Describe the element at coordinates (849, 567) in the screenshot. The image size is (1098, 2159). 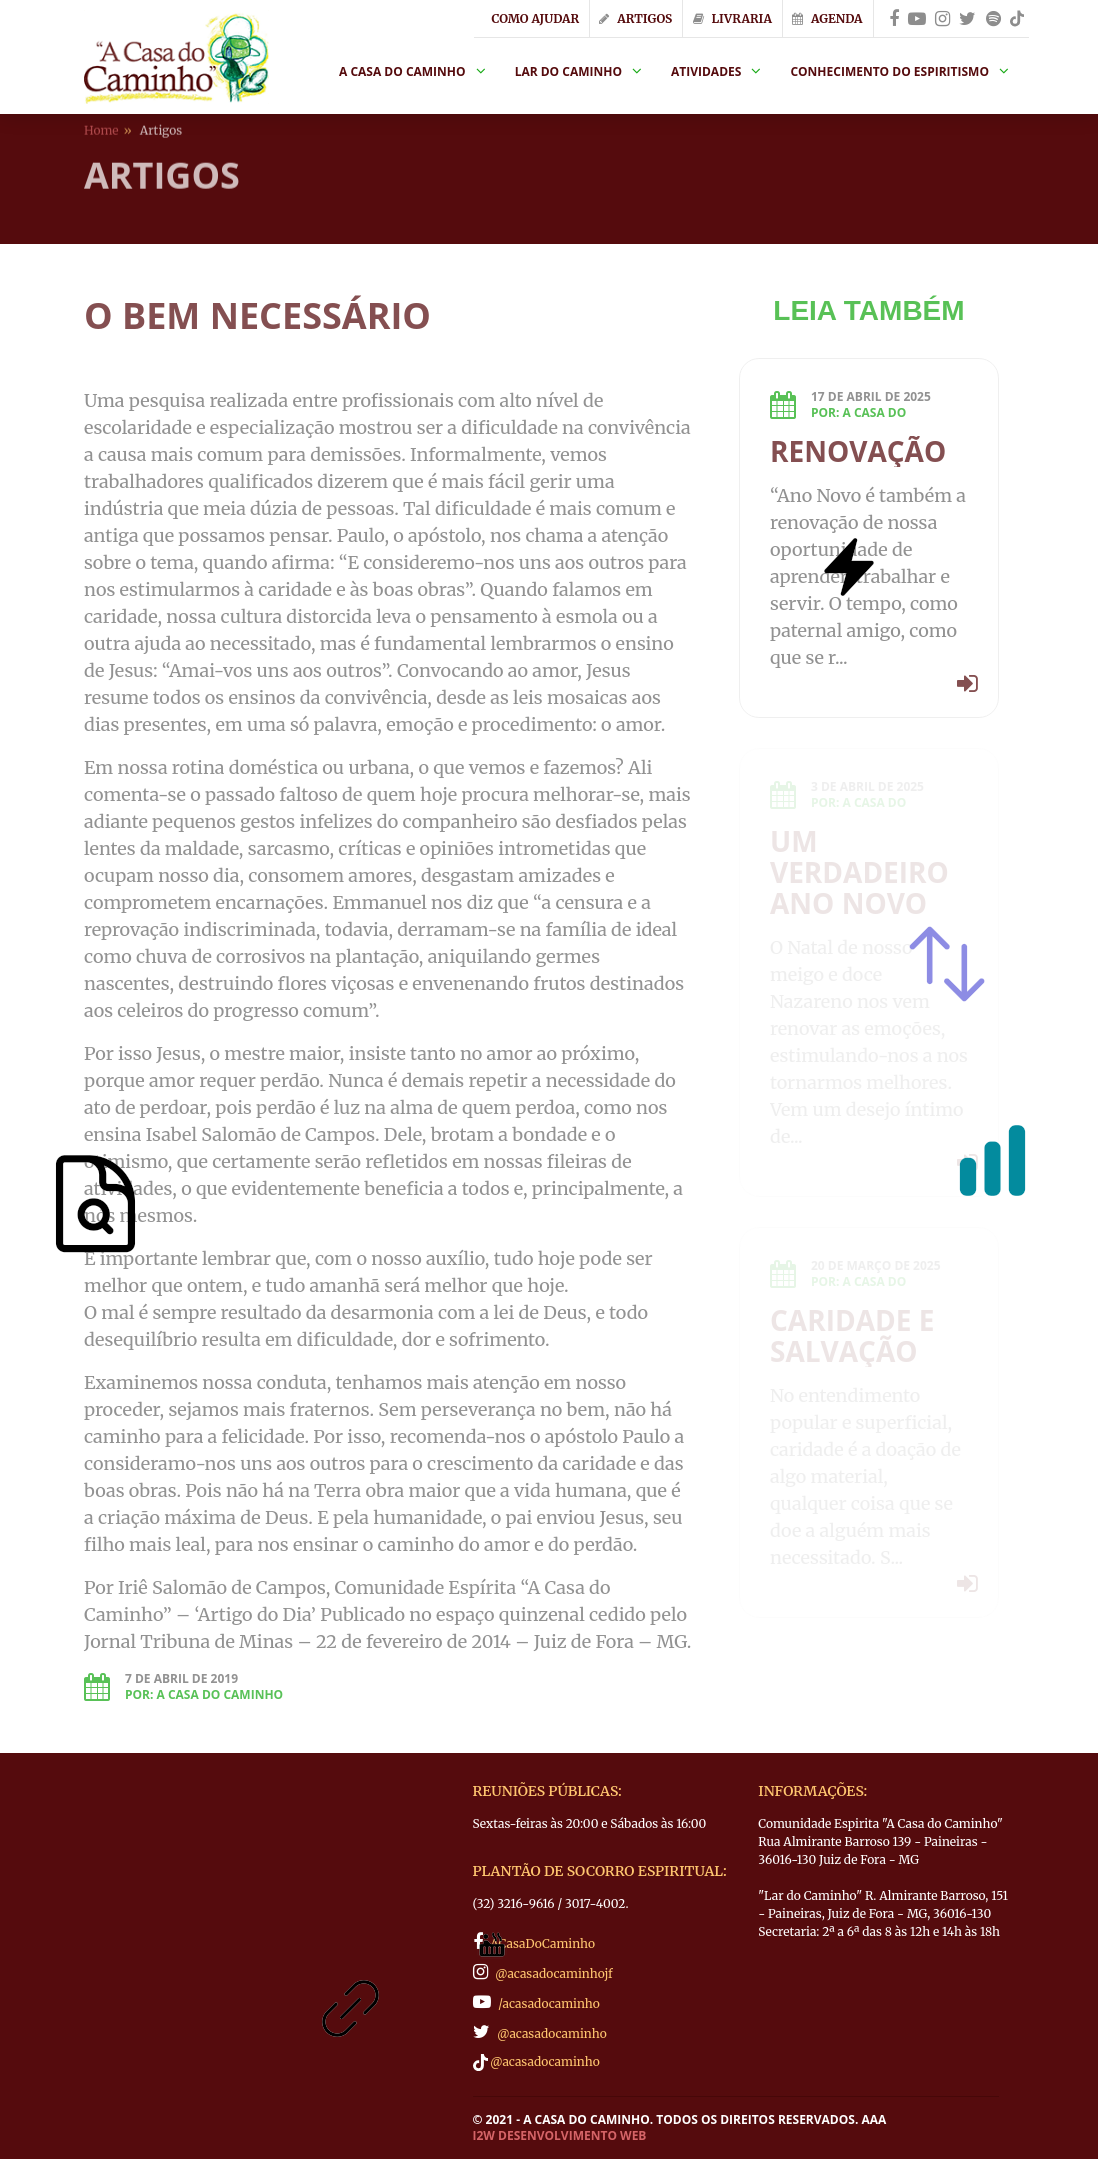
I see `indicates flash or lightning mode is enabled` at that location.